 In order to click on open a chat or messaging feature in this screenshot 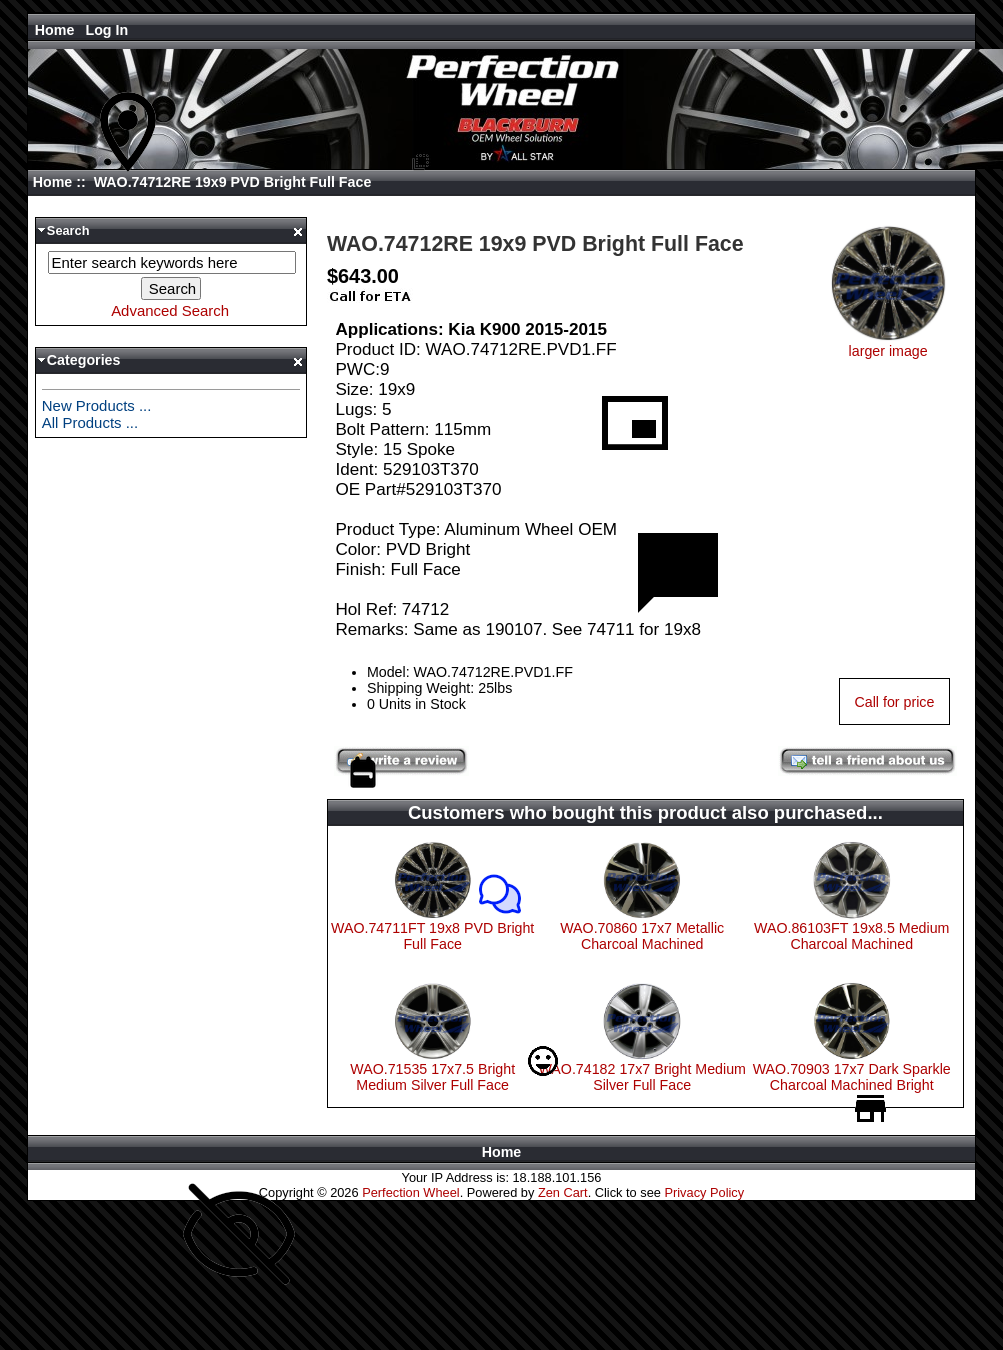, I will do `click(678, 573)`.